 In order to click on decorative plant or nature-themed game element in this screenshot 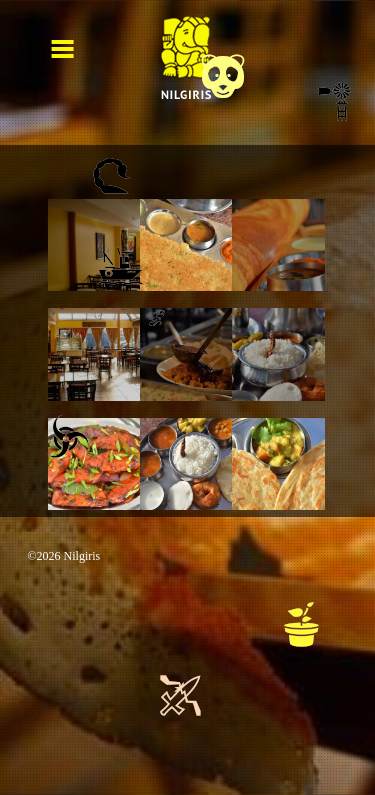, I will do `click(157, 318)`.